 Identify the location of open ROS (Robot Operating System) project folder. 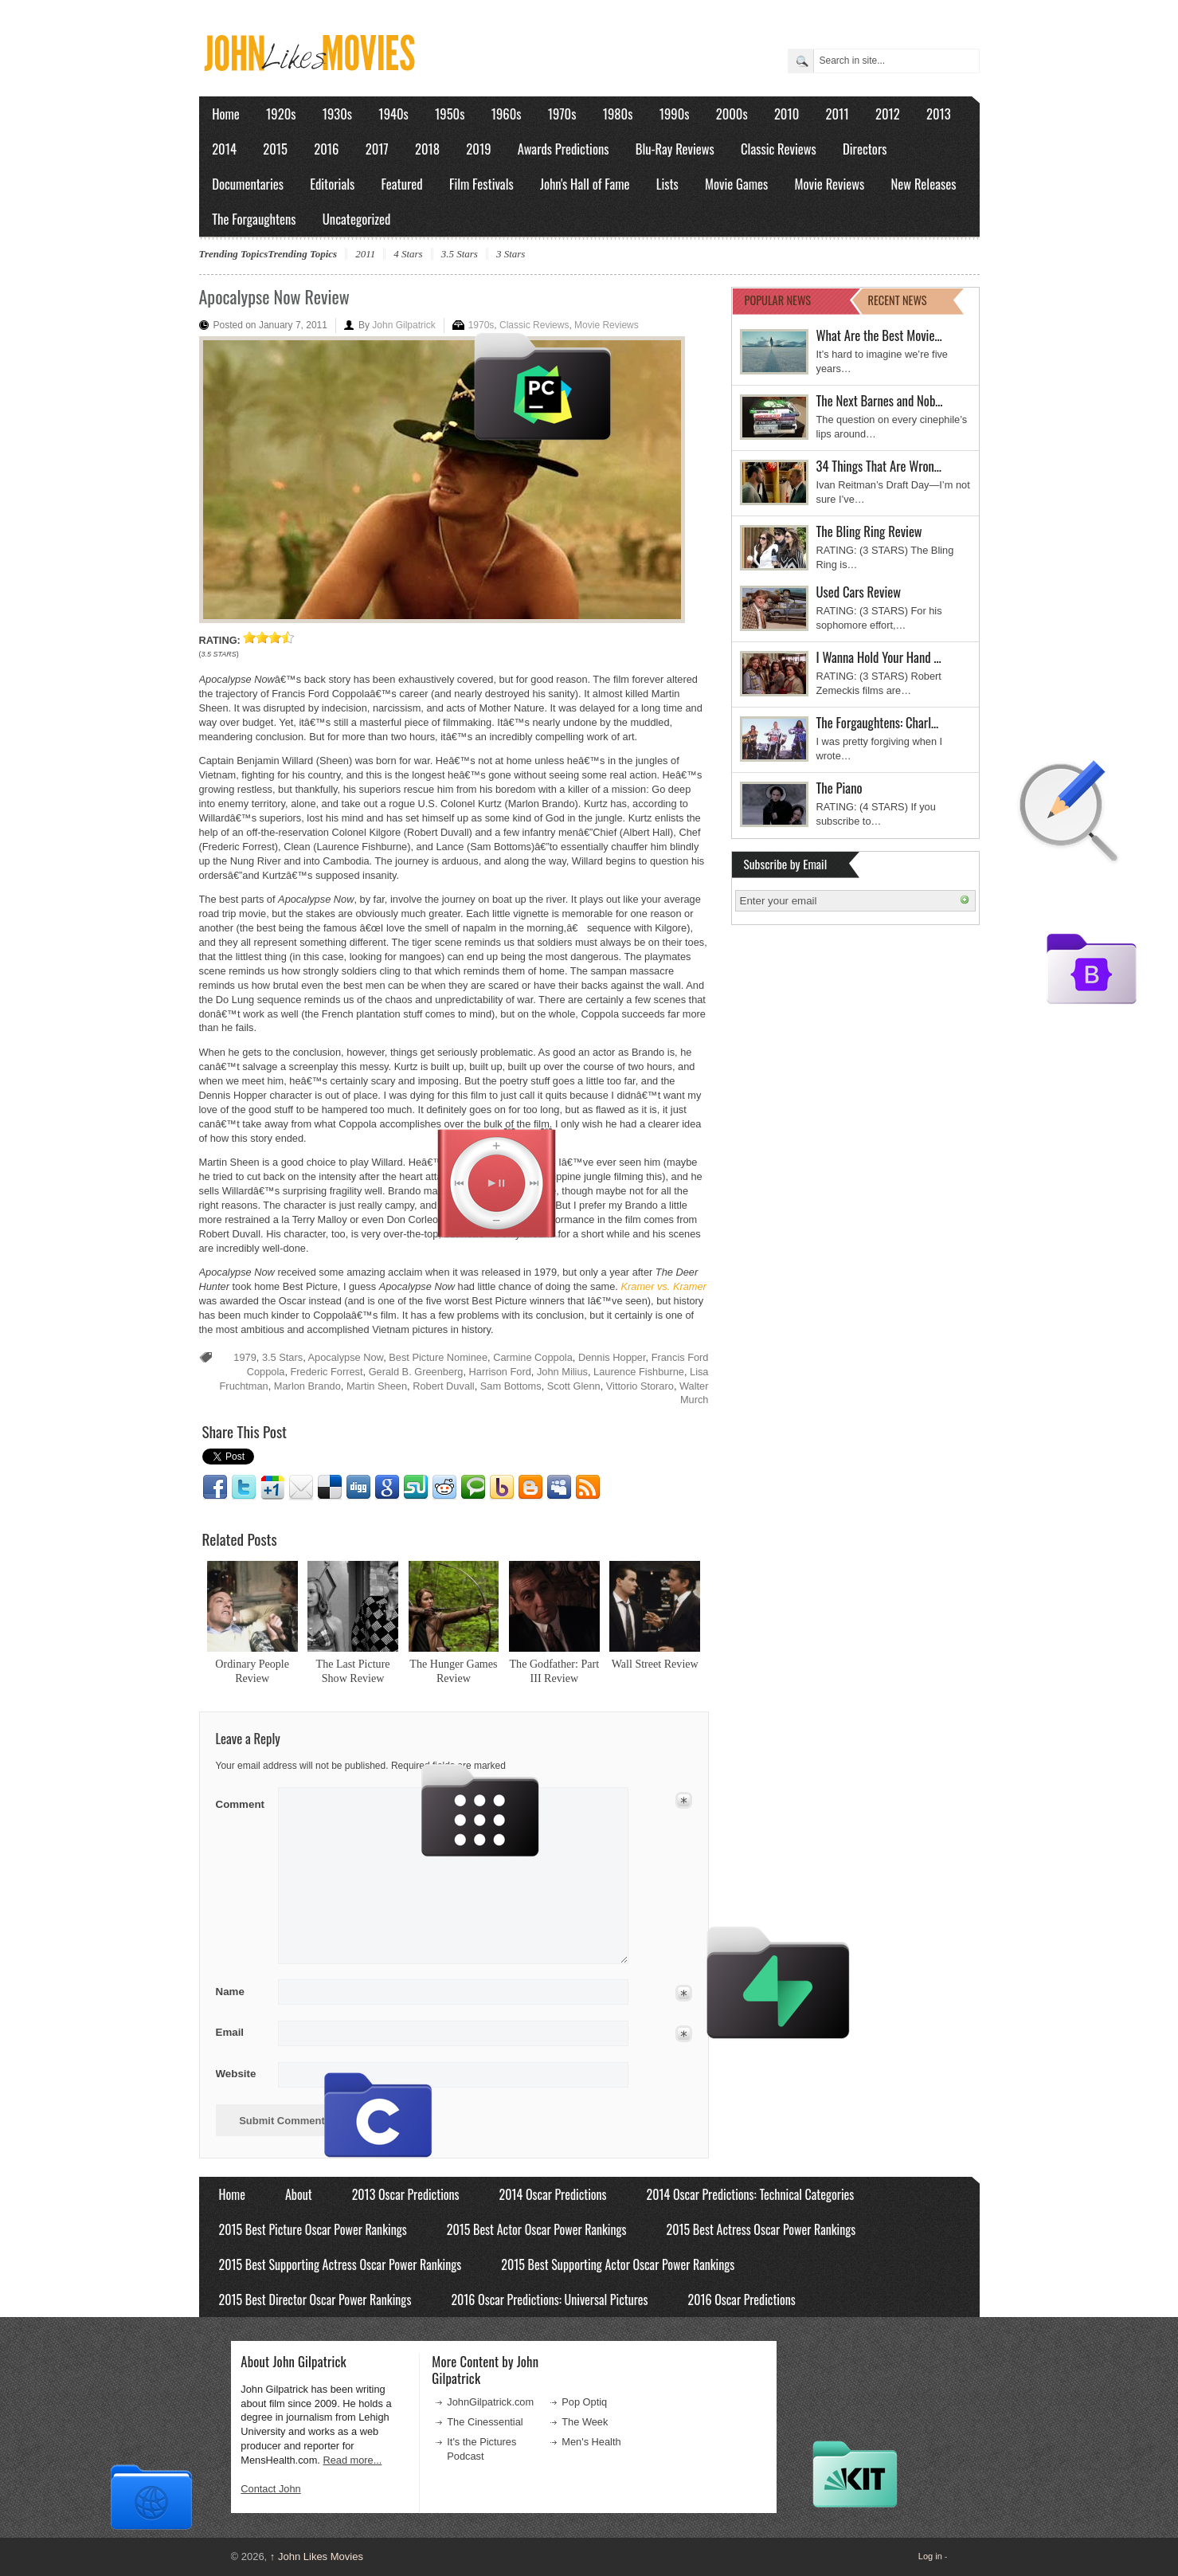
(479, 1813).